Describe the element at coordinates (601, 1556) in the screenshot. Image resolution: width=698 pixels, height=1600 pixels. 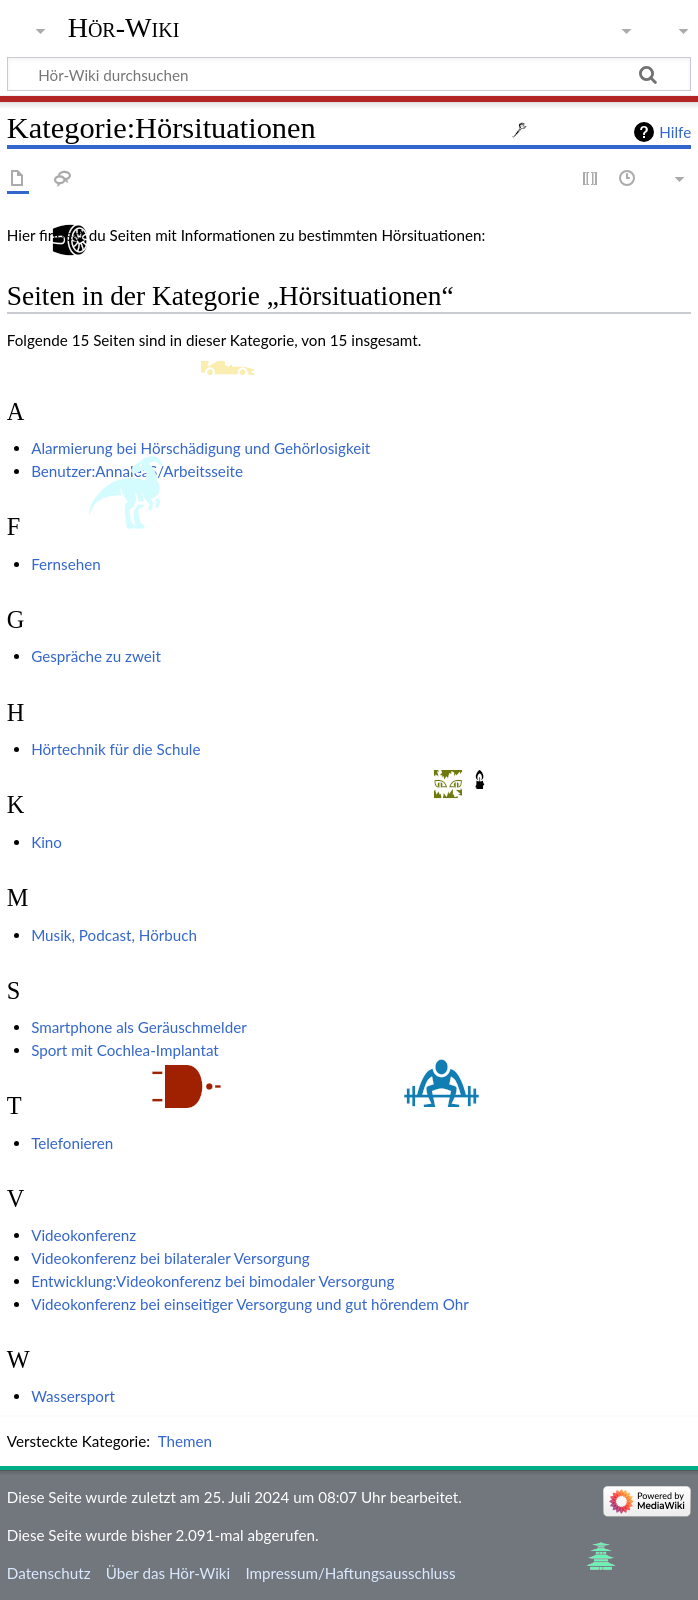
I see `view asian temple or landmark location` at that location.